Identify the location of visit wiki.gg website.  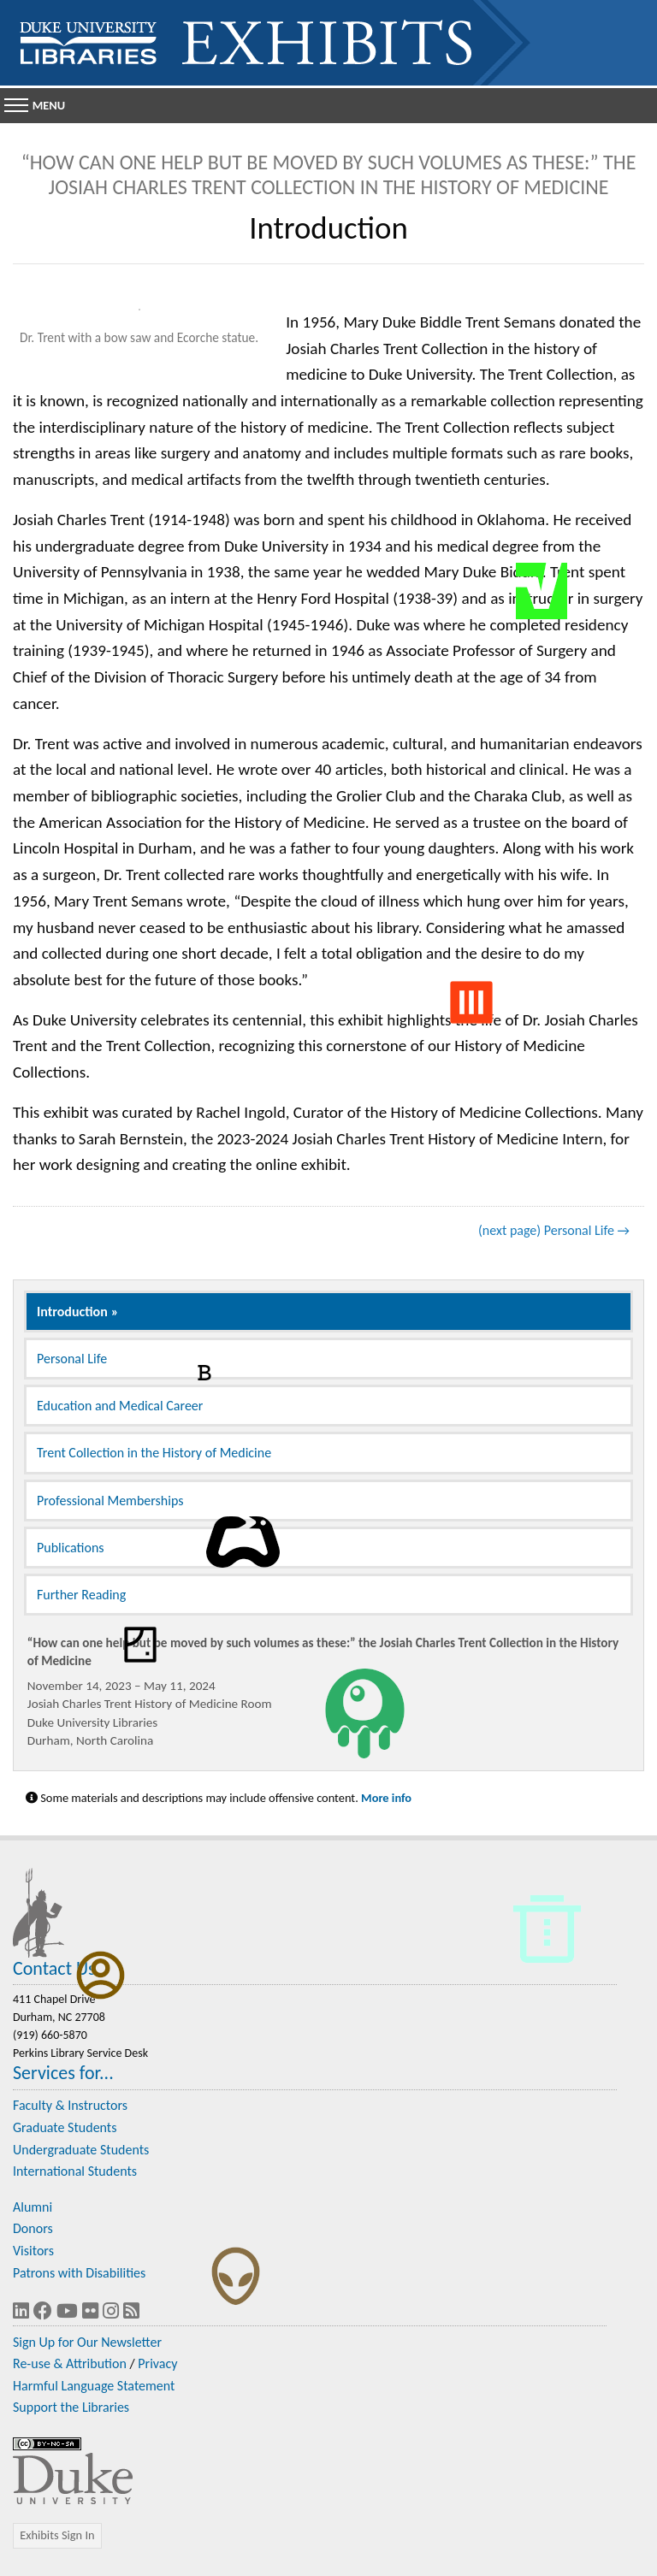
(243, 1542).